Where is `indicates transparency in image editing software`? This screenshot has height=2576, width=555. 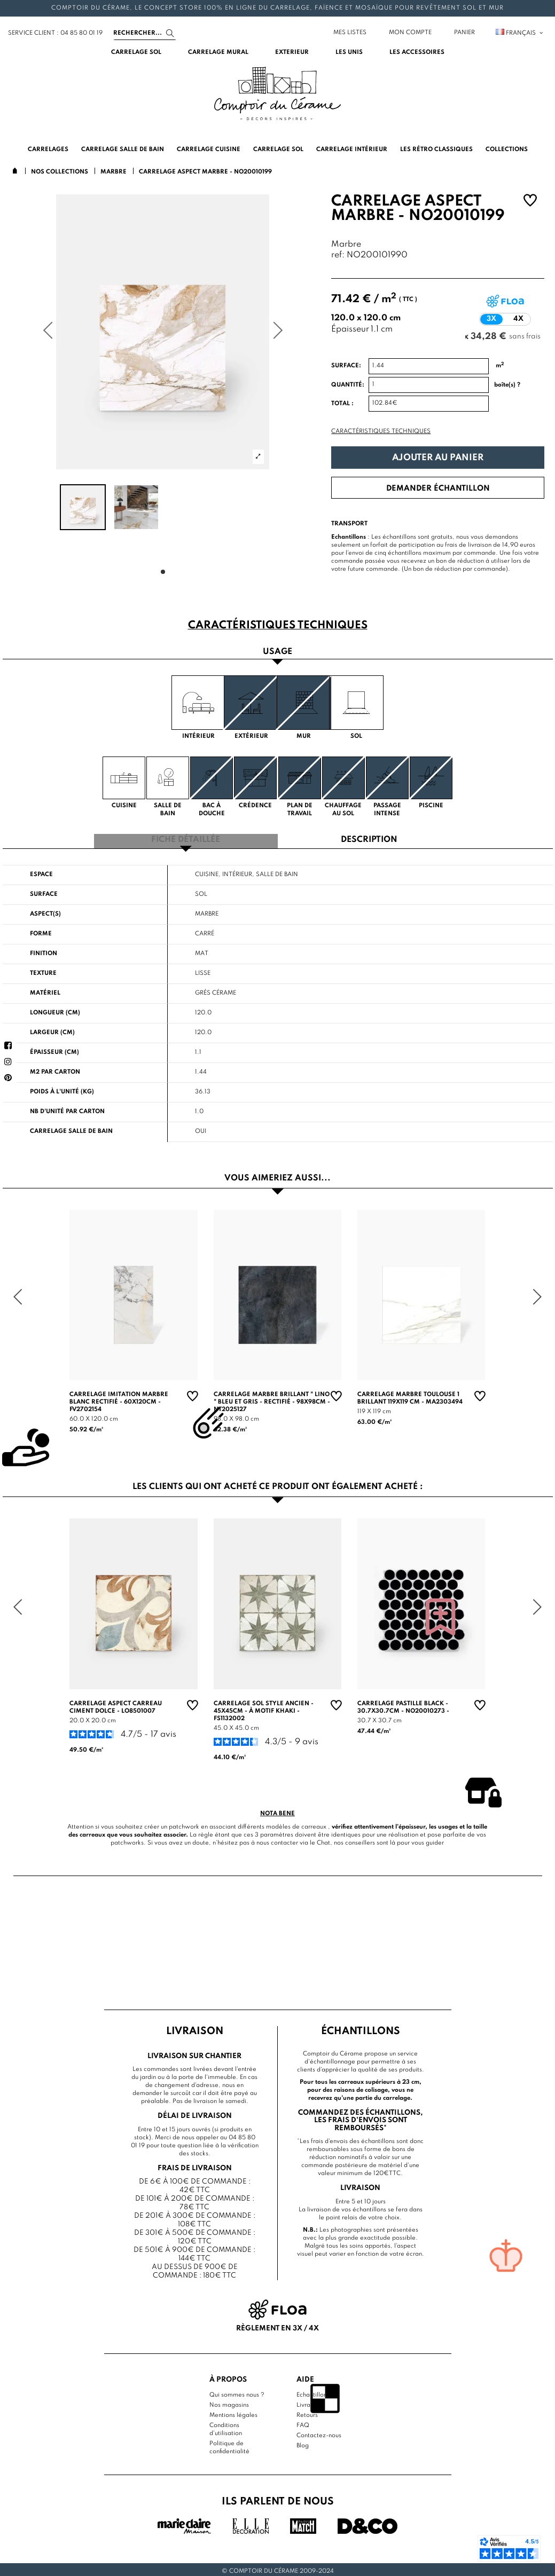 indicates transparency in image editing software is located at coordinates (325, 2398).